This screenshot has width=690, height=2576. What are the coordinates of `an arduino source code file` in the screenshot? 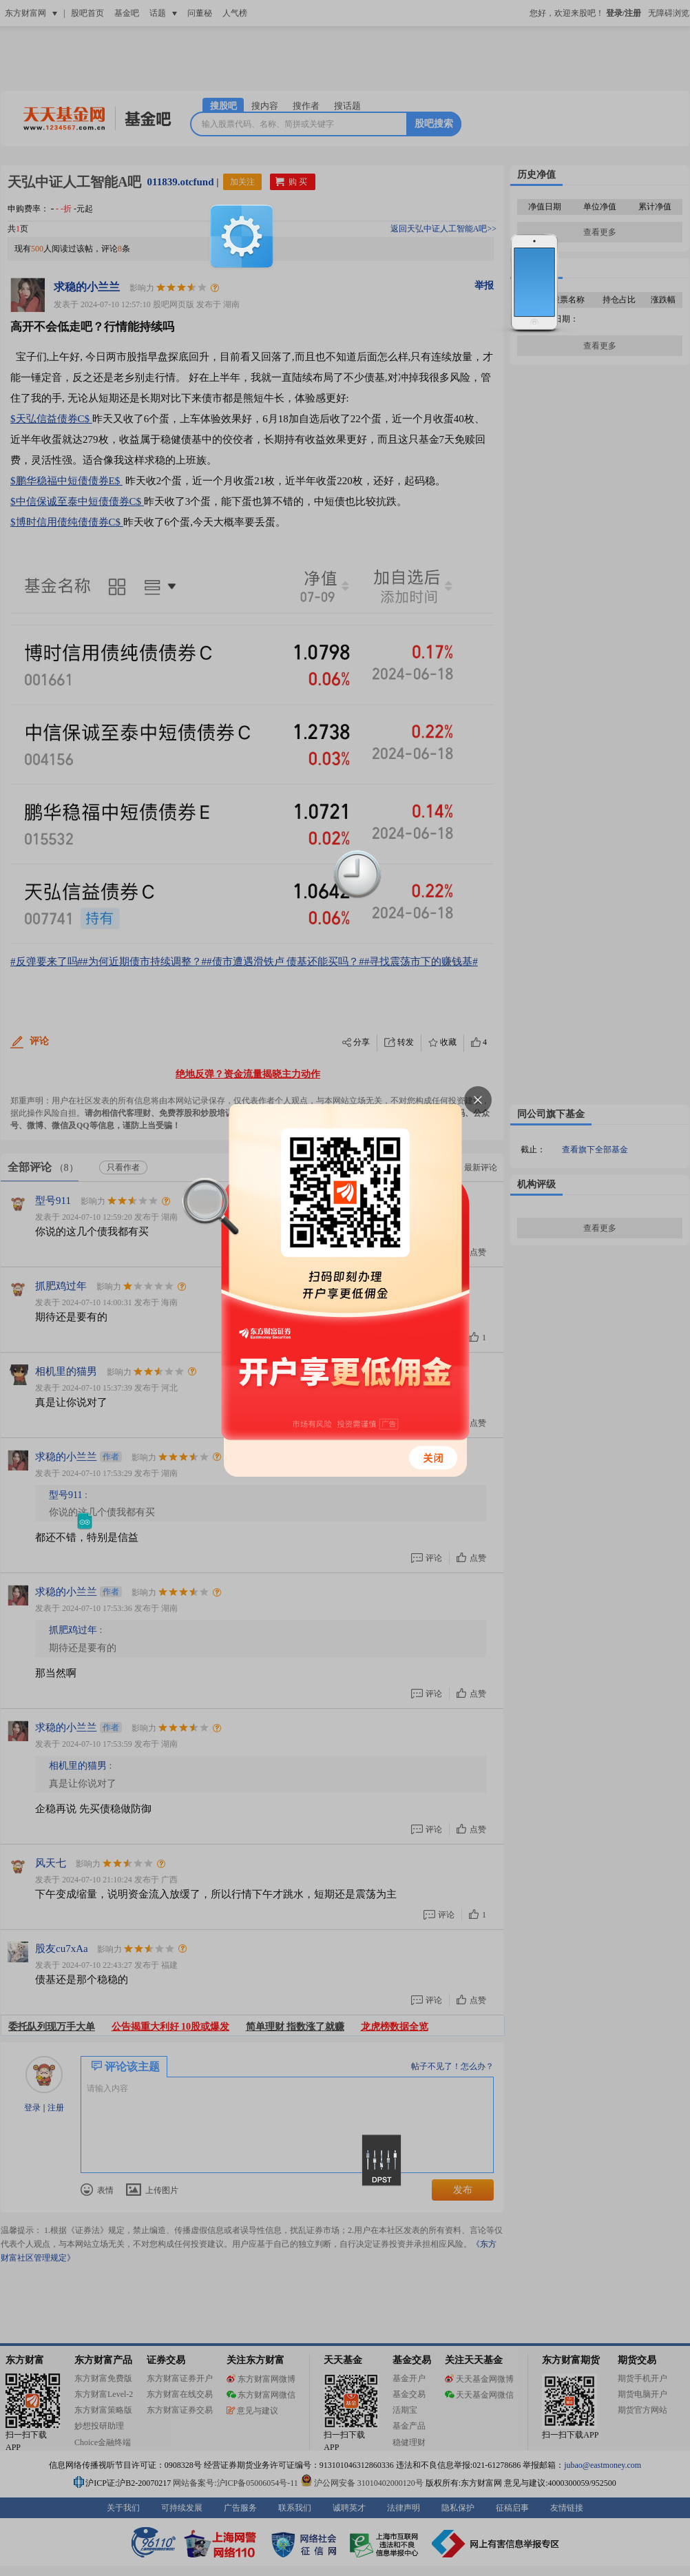 It's located at (85, 1521).